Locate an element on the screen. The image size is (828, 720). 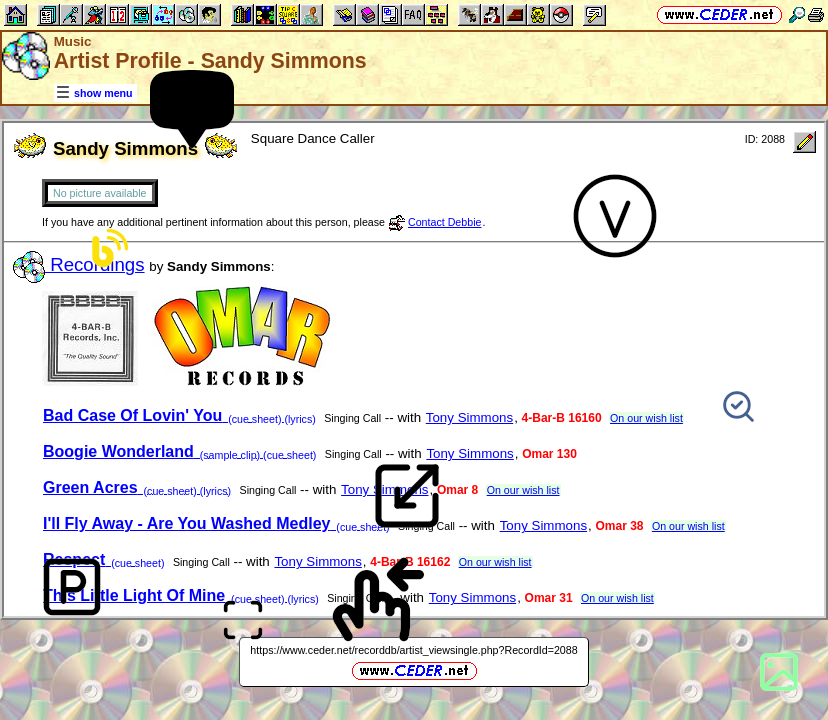
indicates a verified or validated status is located at coordinates (615, 216).